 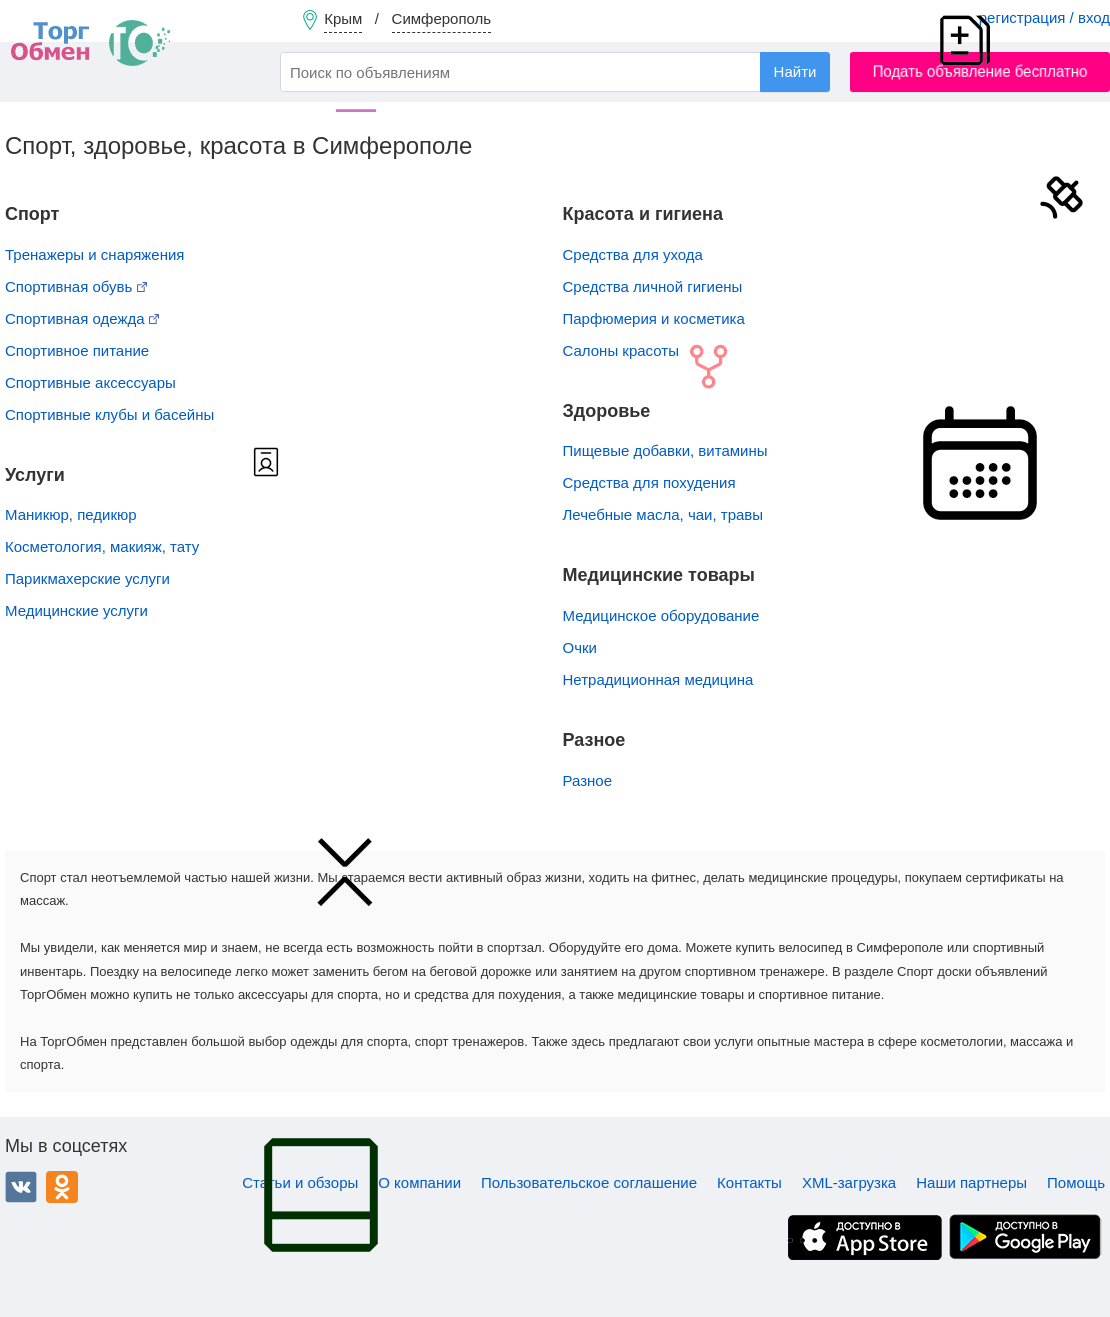 What do you see at coordinates (802, 1240) in the screenshot?
I see `access more options or actions` at bounding box center [802, 1240].